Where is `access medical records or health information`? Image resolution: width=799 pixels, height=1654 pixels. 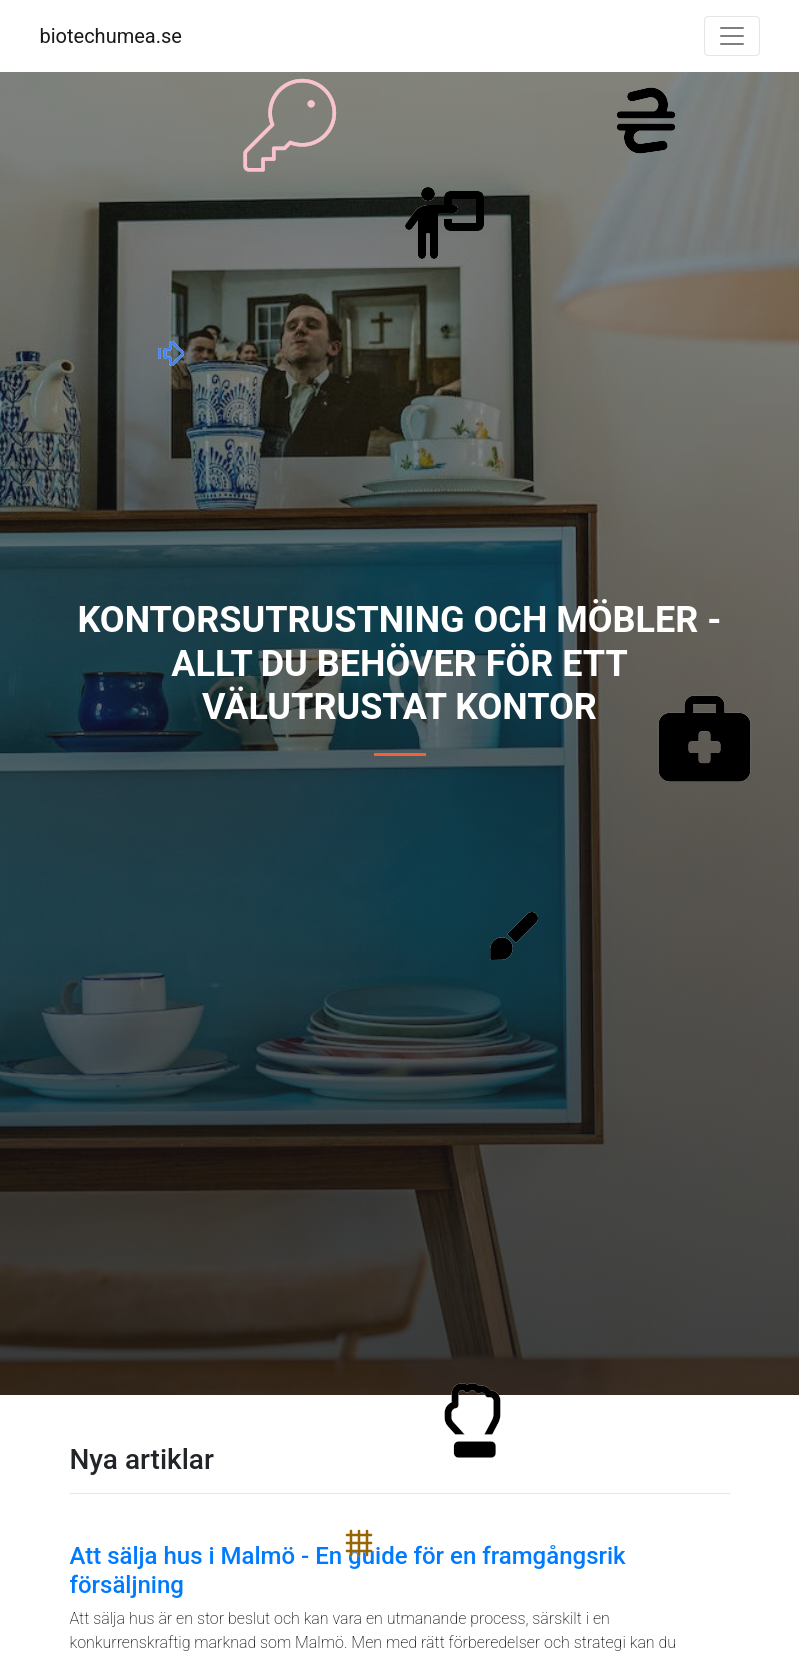
access medical records or health information is located at coordinates (704, 741).